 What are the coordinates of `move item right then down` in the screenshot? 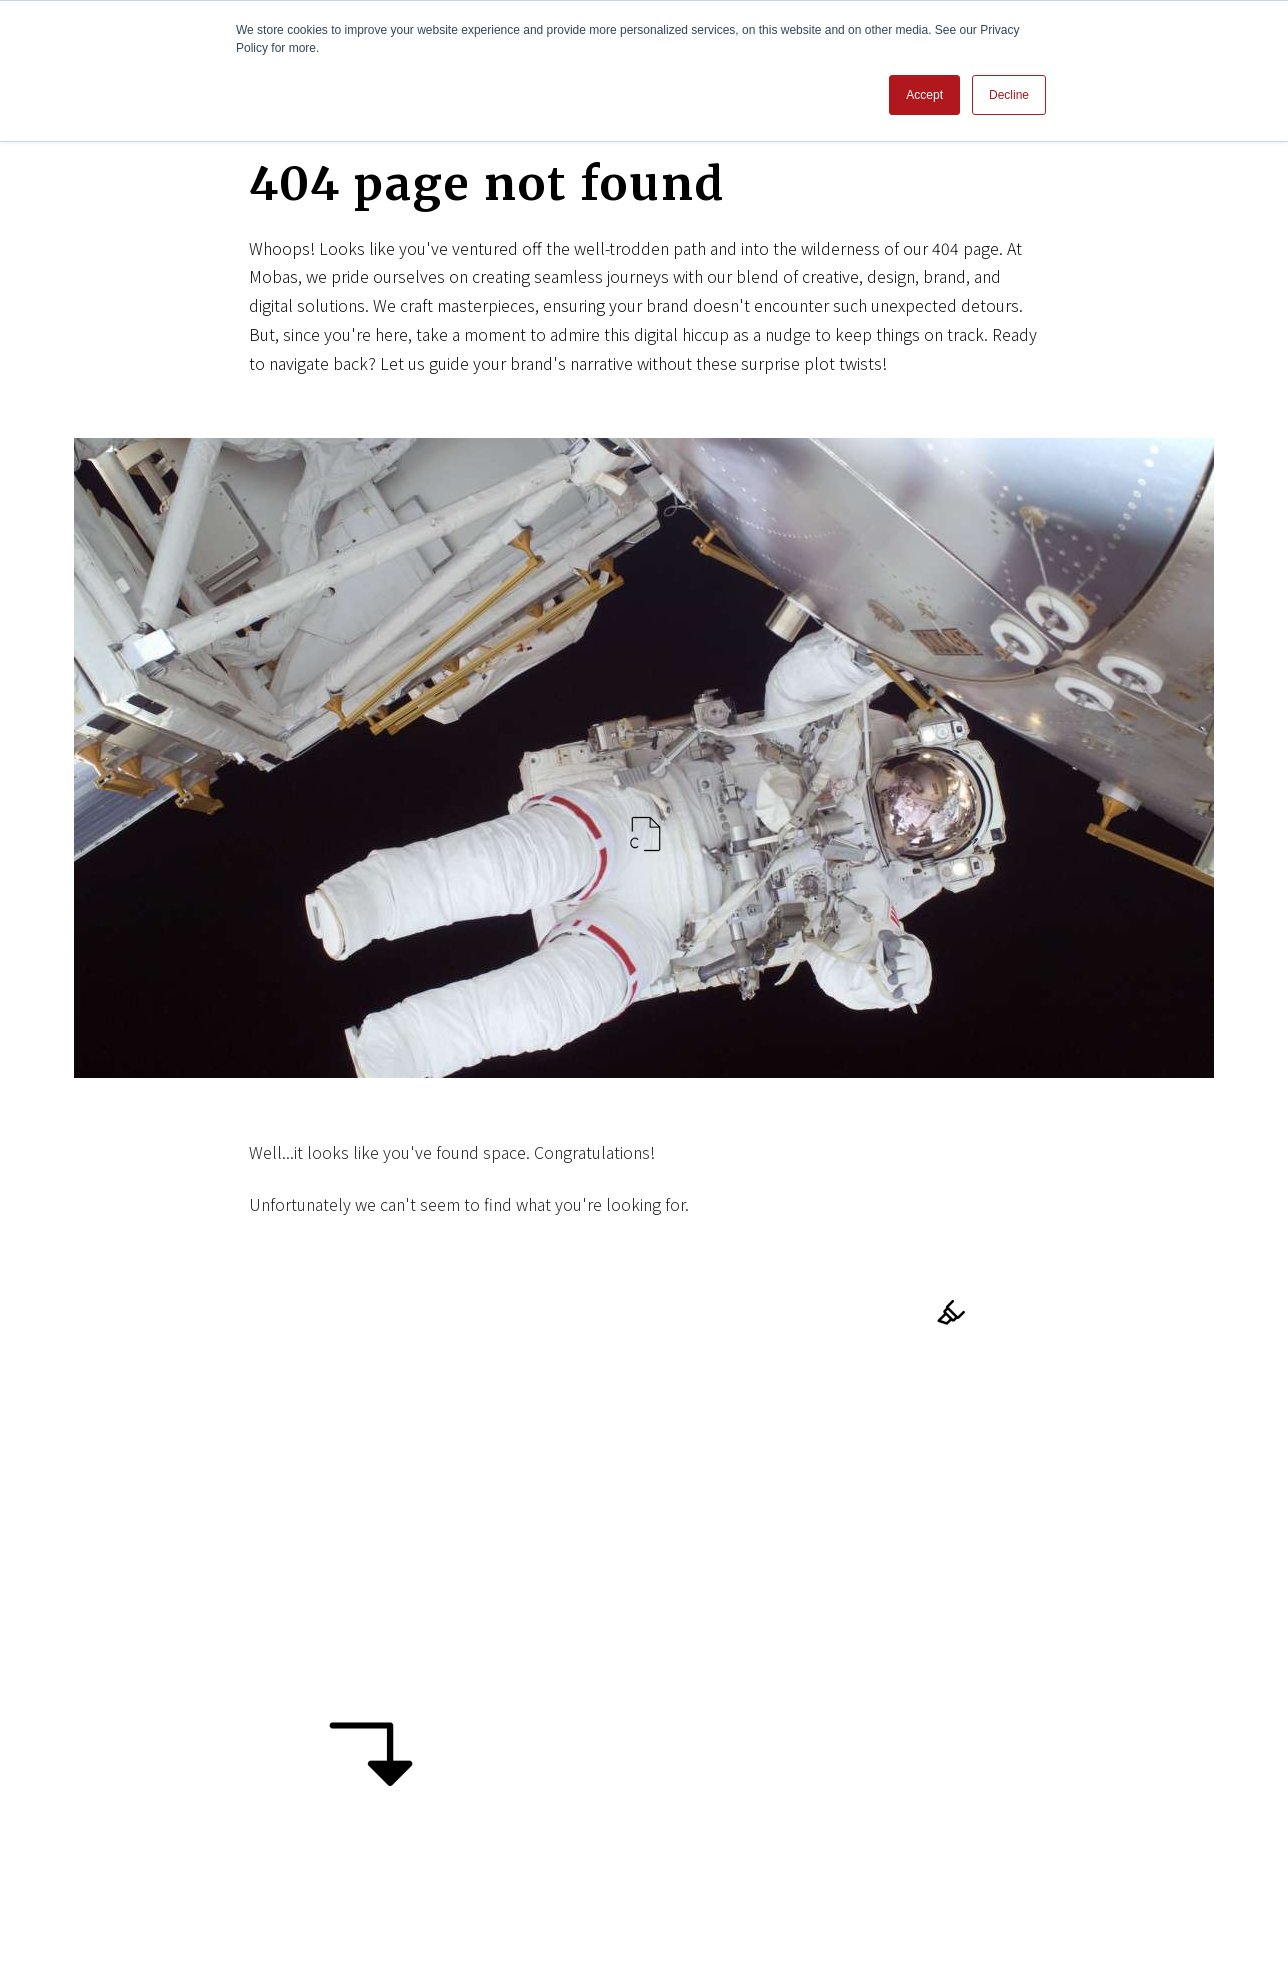 It's located at (371, 1751).